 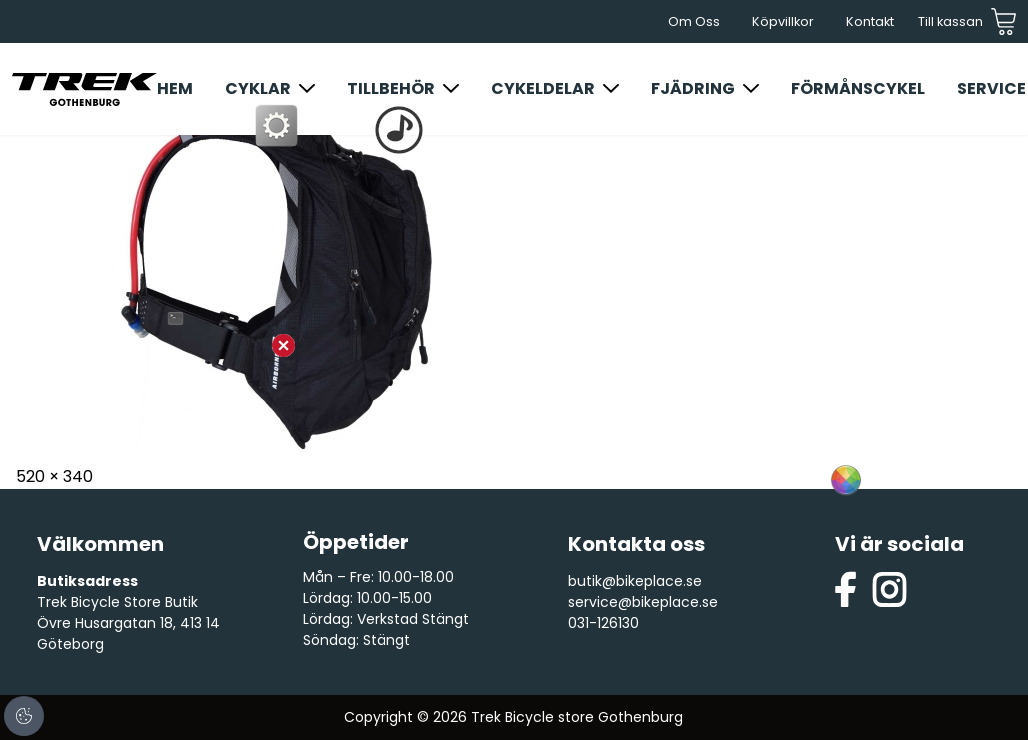 I want to click on open the terminal application, so click(x=175, y=318).